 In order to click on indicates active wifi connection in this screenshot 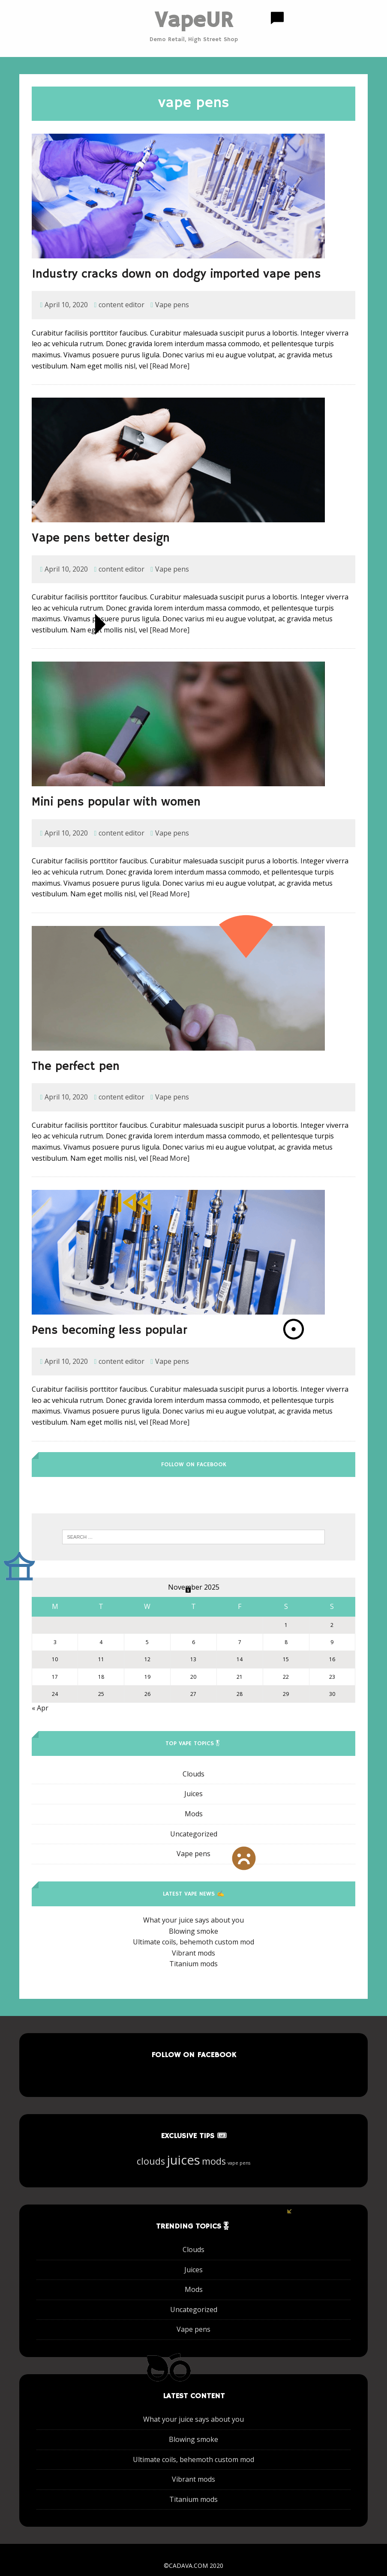, I will do `click(246, 937)`.